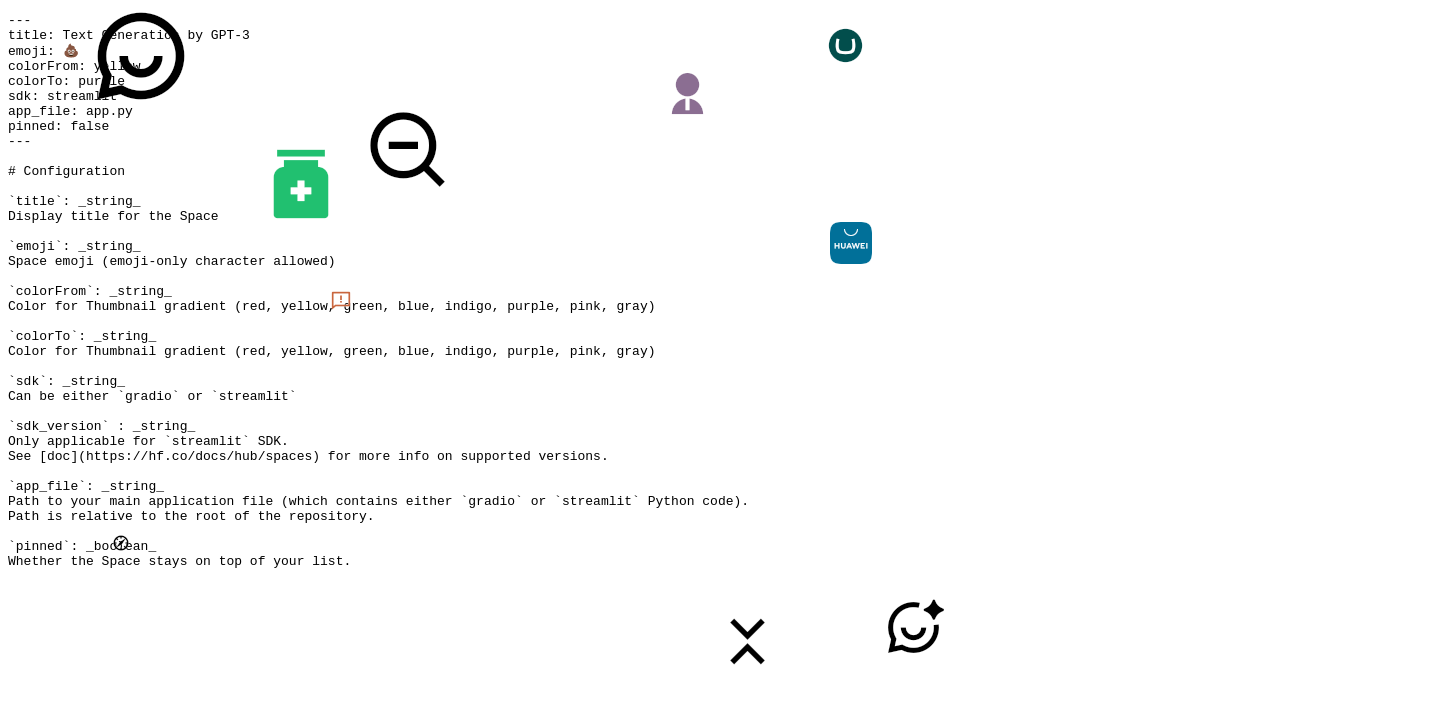  Describe the element at coordinates (407, 149) in the screenshot. I see `zoom out to see more content` at that location.